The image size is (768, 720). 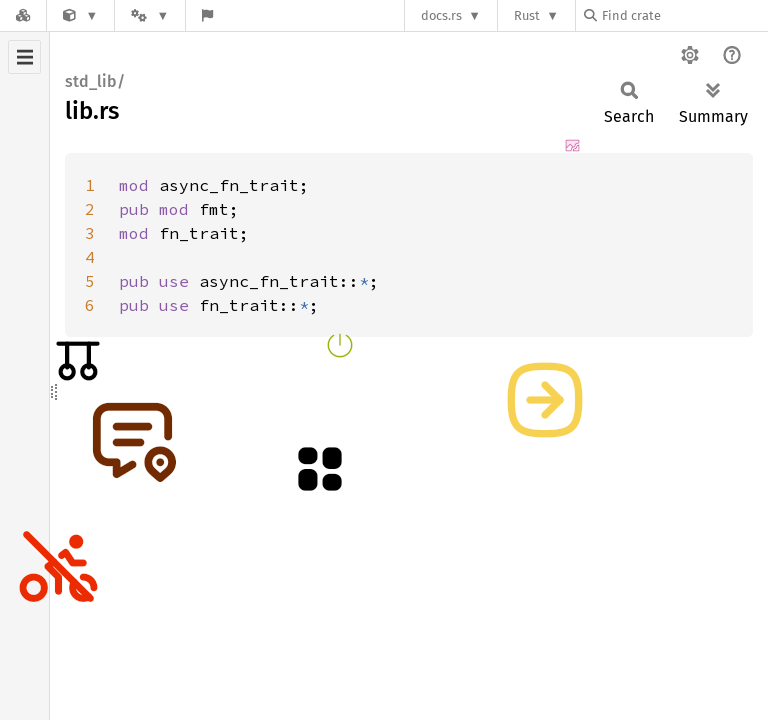 I want to click on bike rental or sharing unavailable, so click(x=58, y=566).